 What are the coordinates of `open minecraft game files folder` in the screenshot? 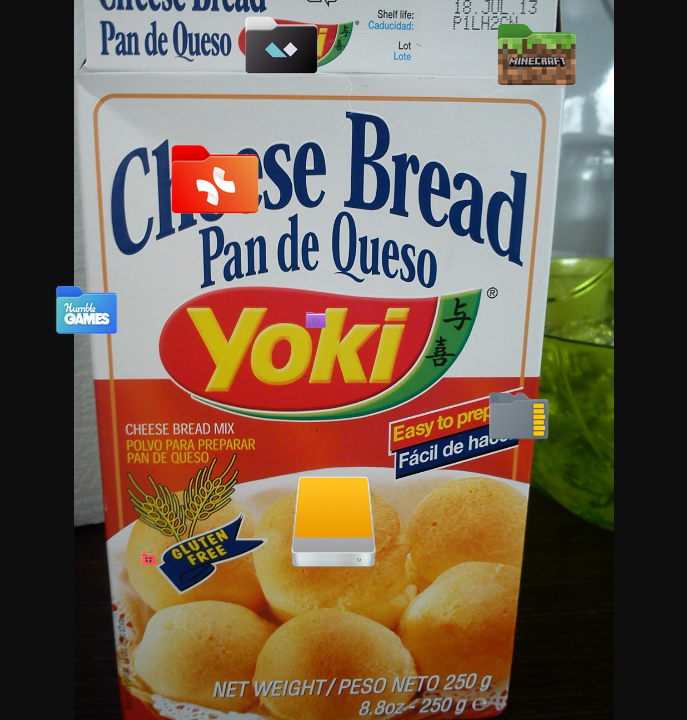 It's located at (536, 56).